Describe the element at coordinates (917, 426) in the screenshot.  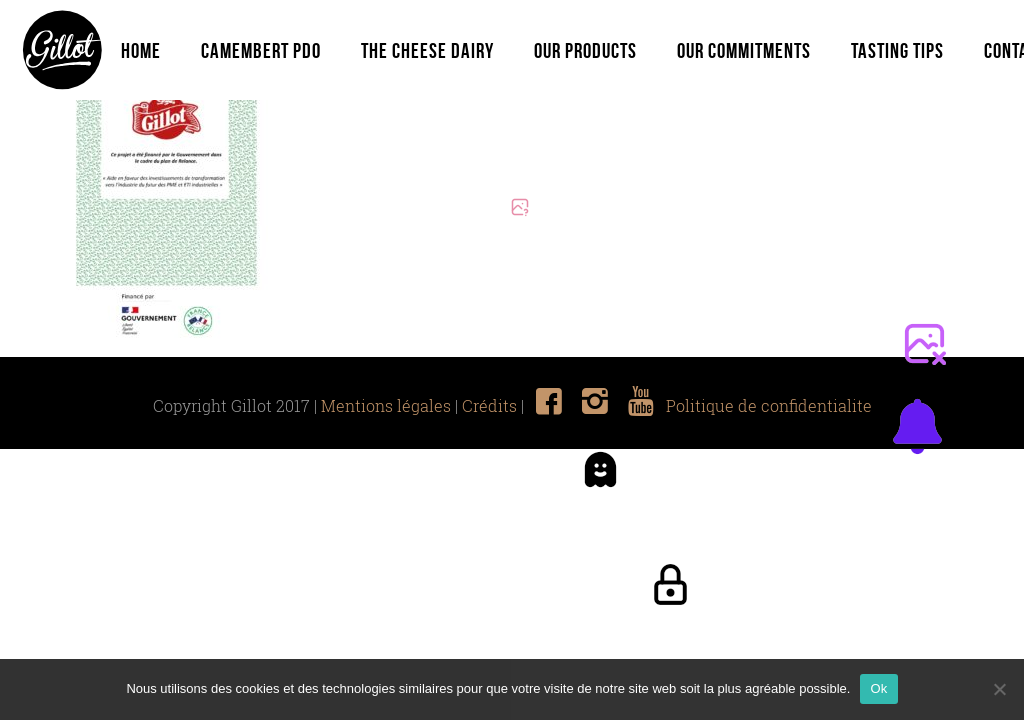
I see `view notifications` at that location.